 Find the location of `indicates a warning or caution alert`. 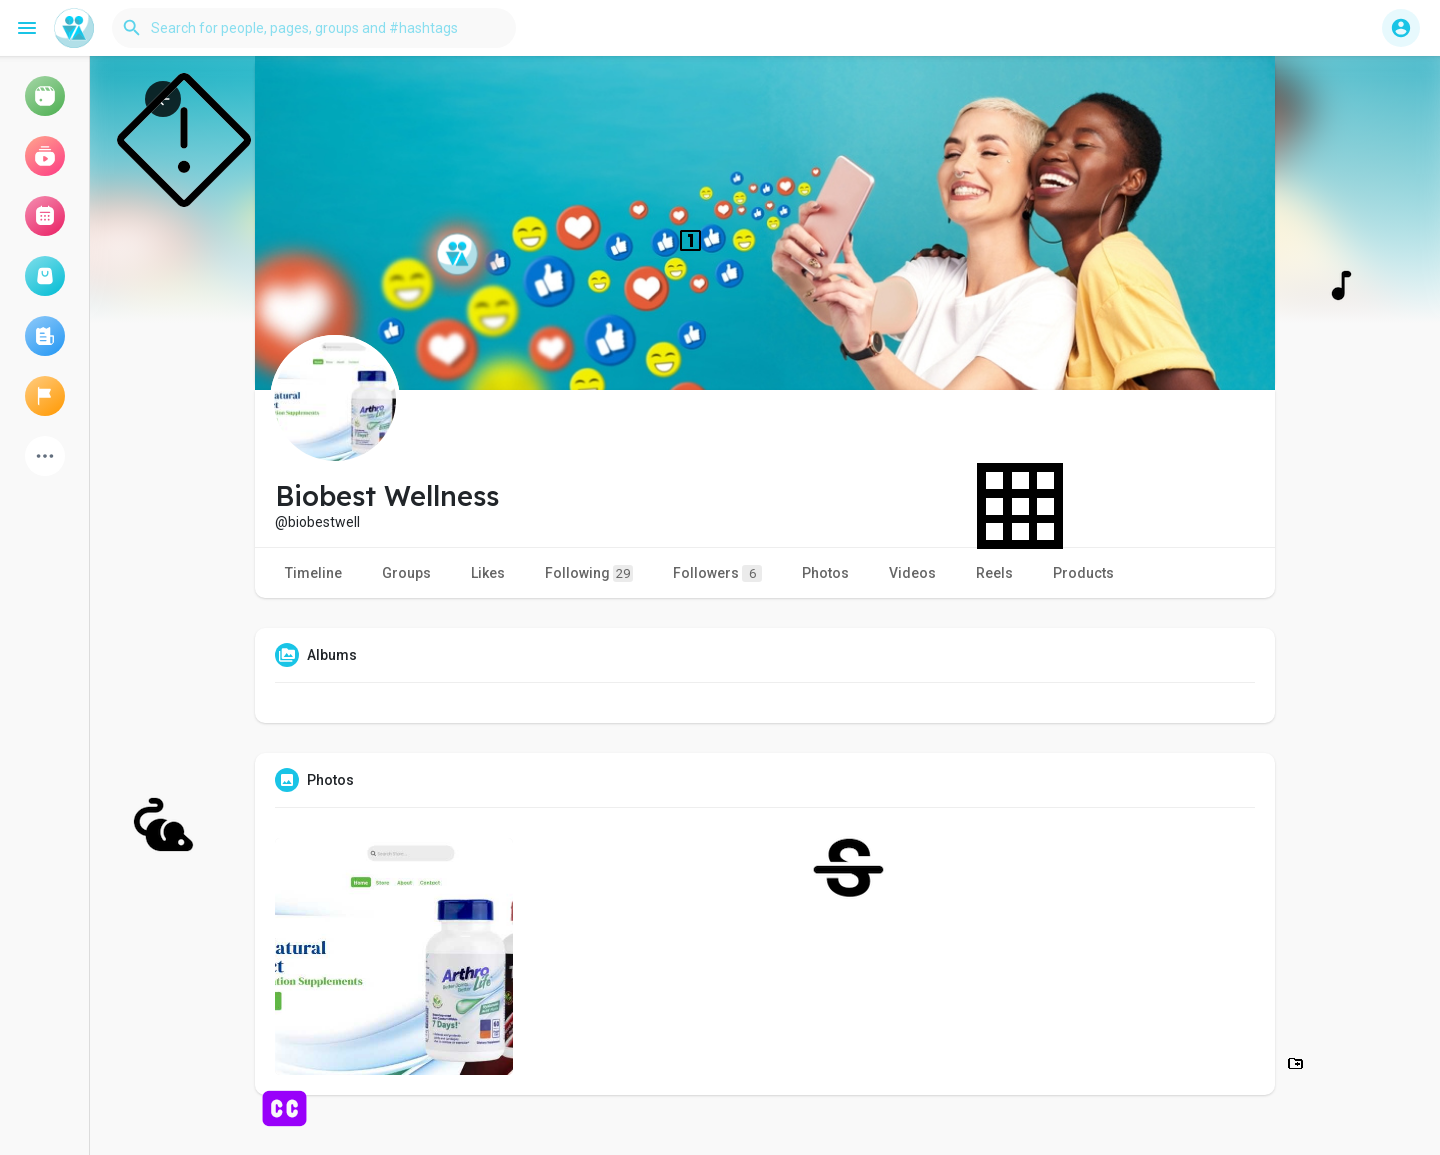

indicates a warning or caution alert is located at coordinates (184, 140).